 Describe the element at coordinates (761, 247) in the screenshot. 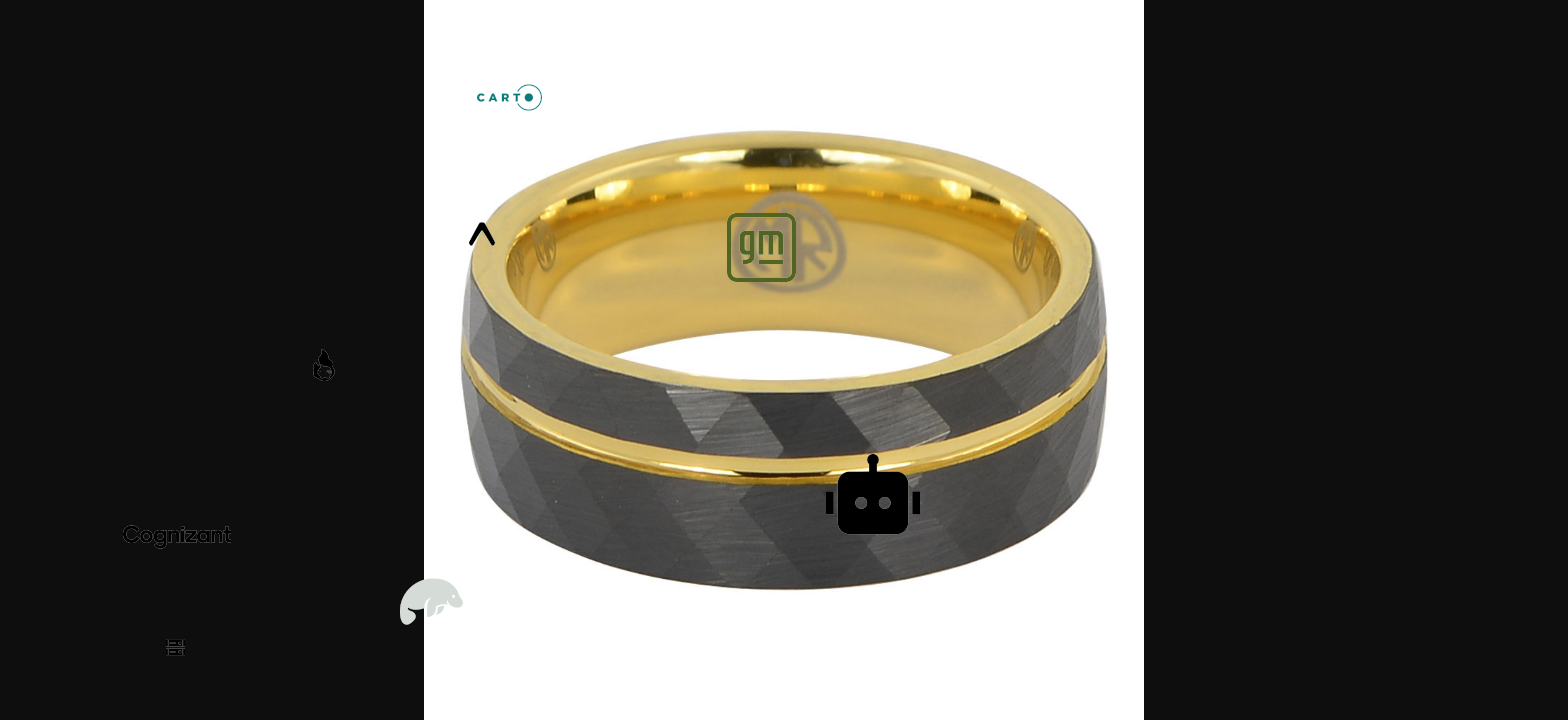

I see `general motors company logo` at that location.